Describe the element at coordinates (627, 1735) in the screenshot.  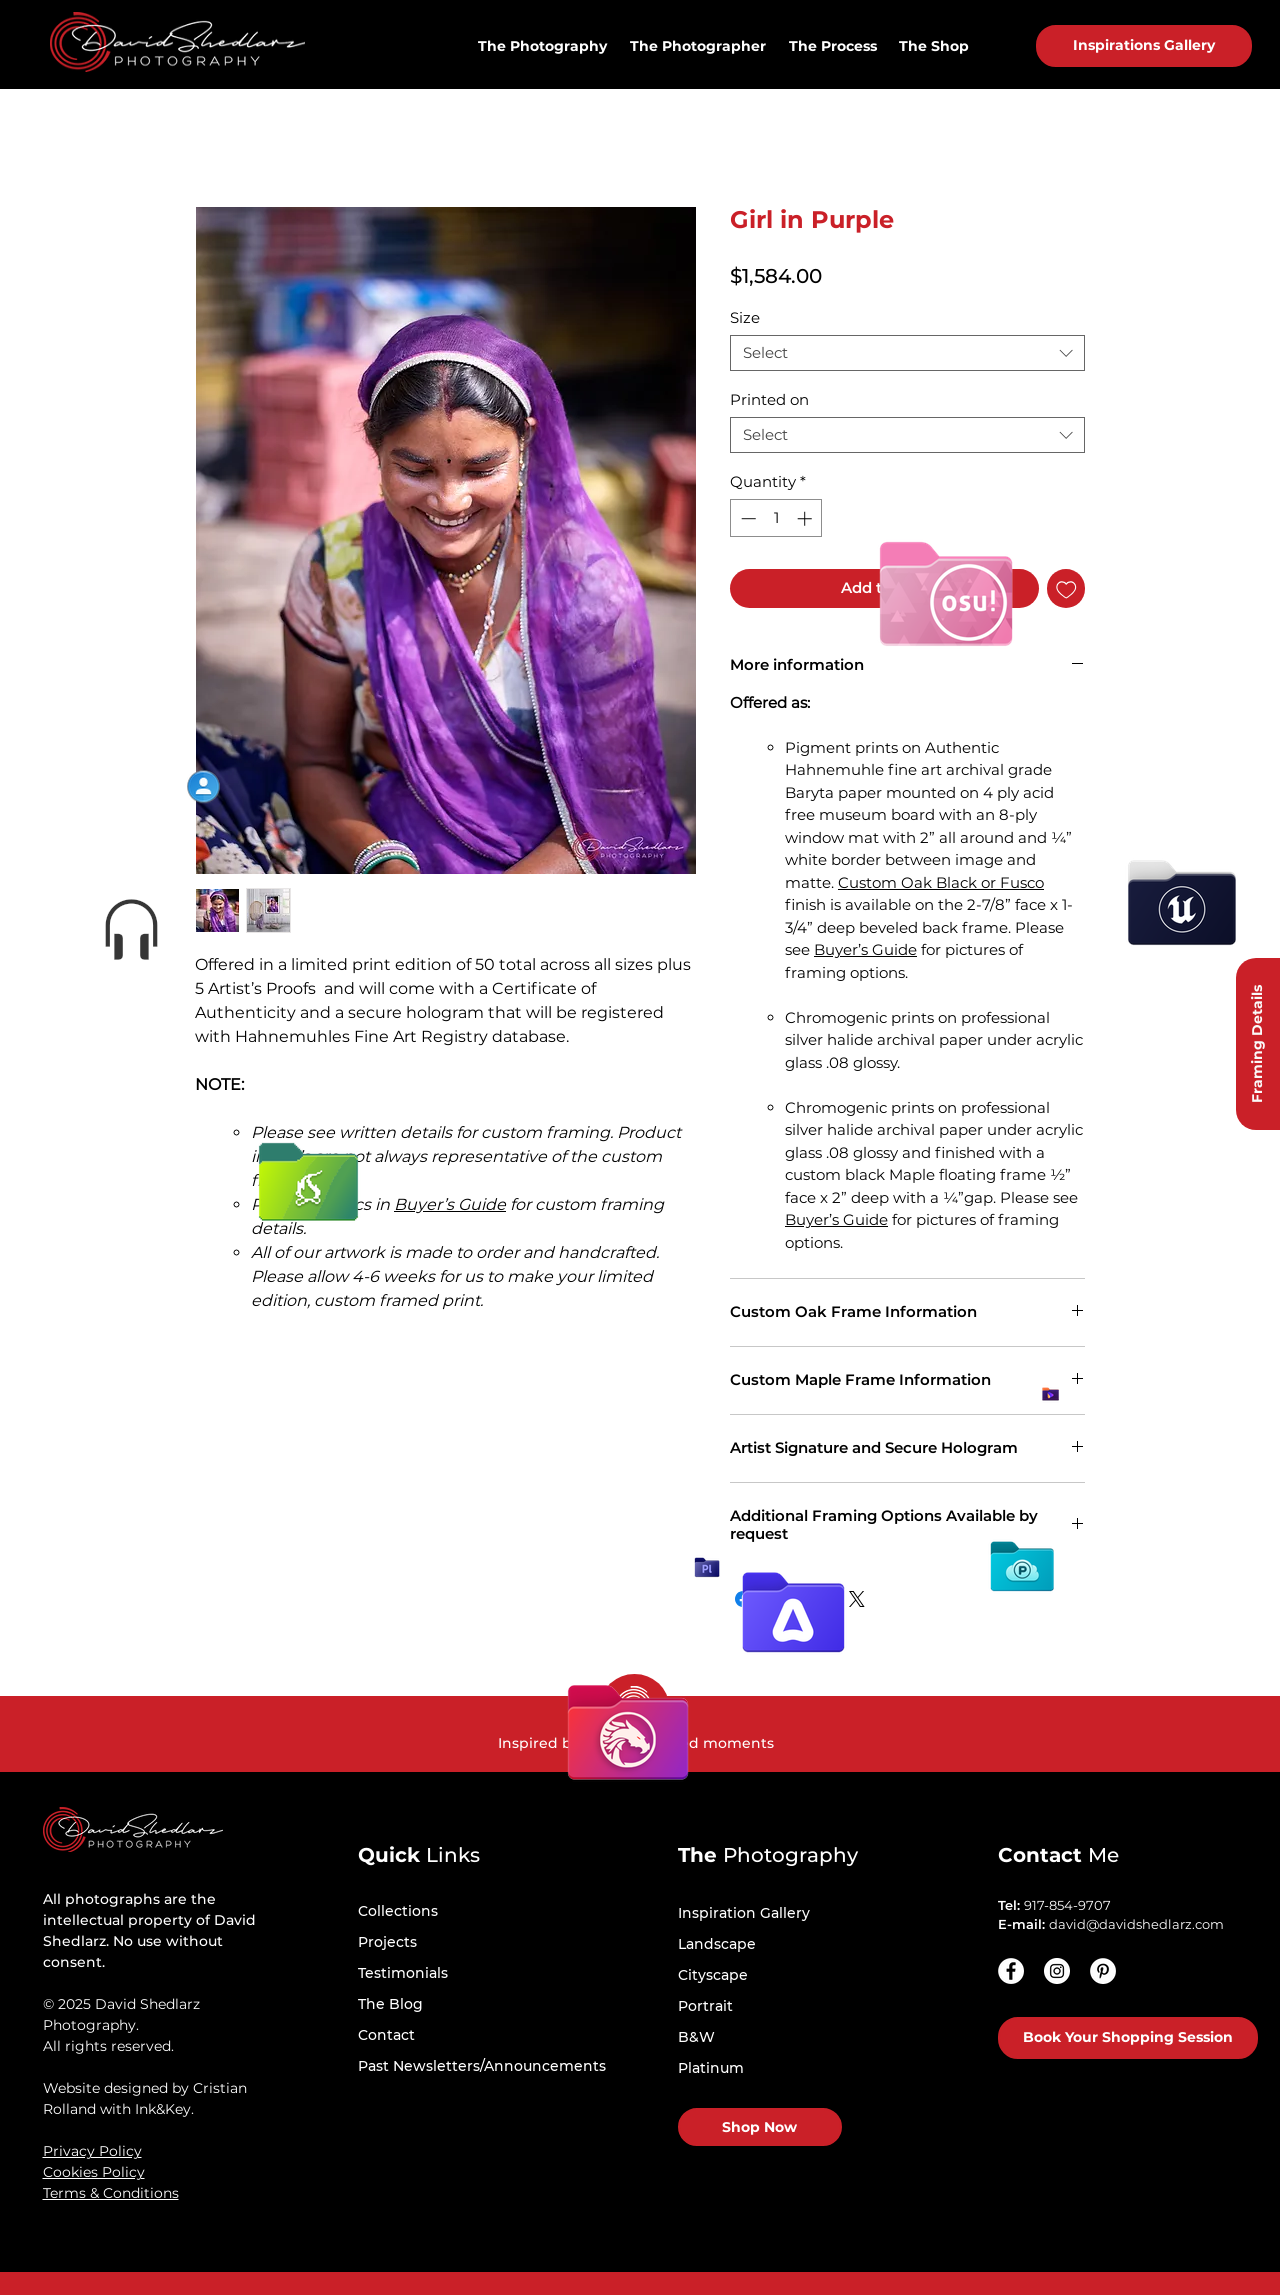
I see `open garuda linux system folder` at that location.